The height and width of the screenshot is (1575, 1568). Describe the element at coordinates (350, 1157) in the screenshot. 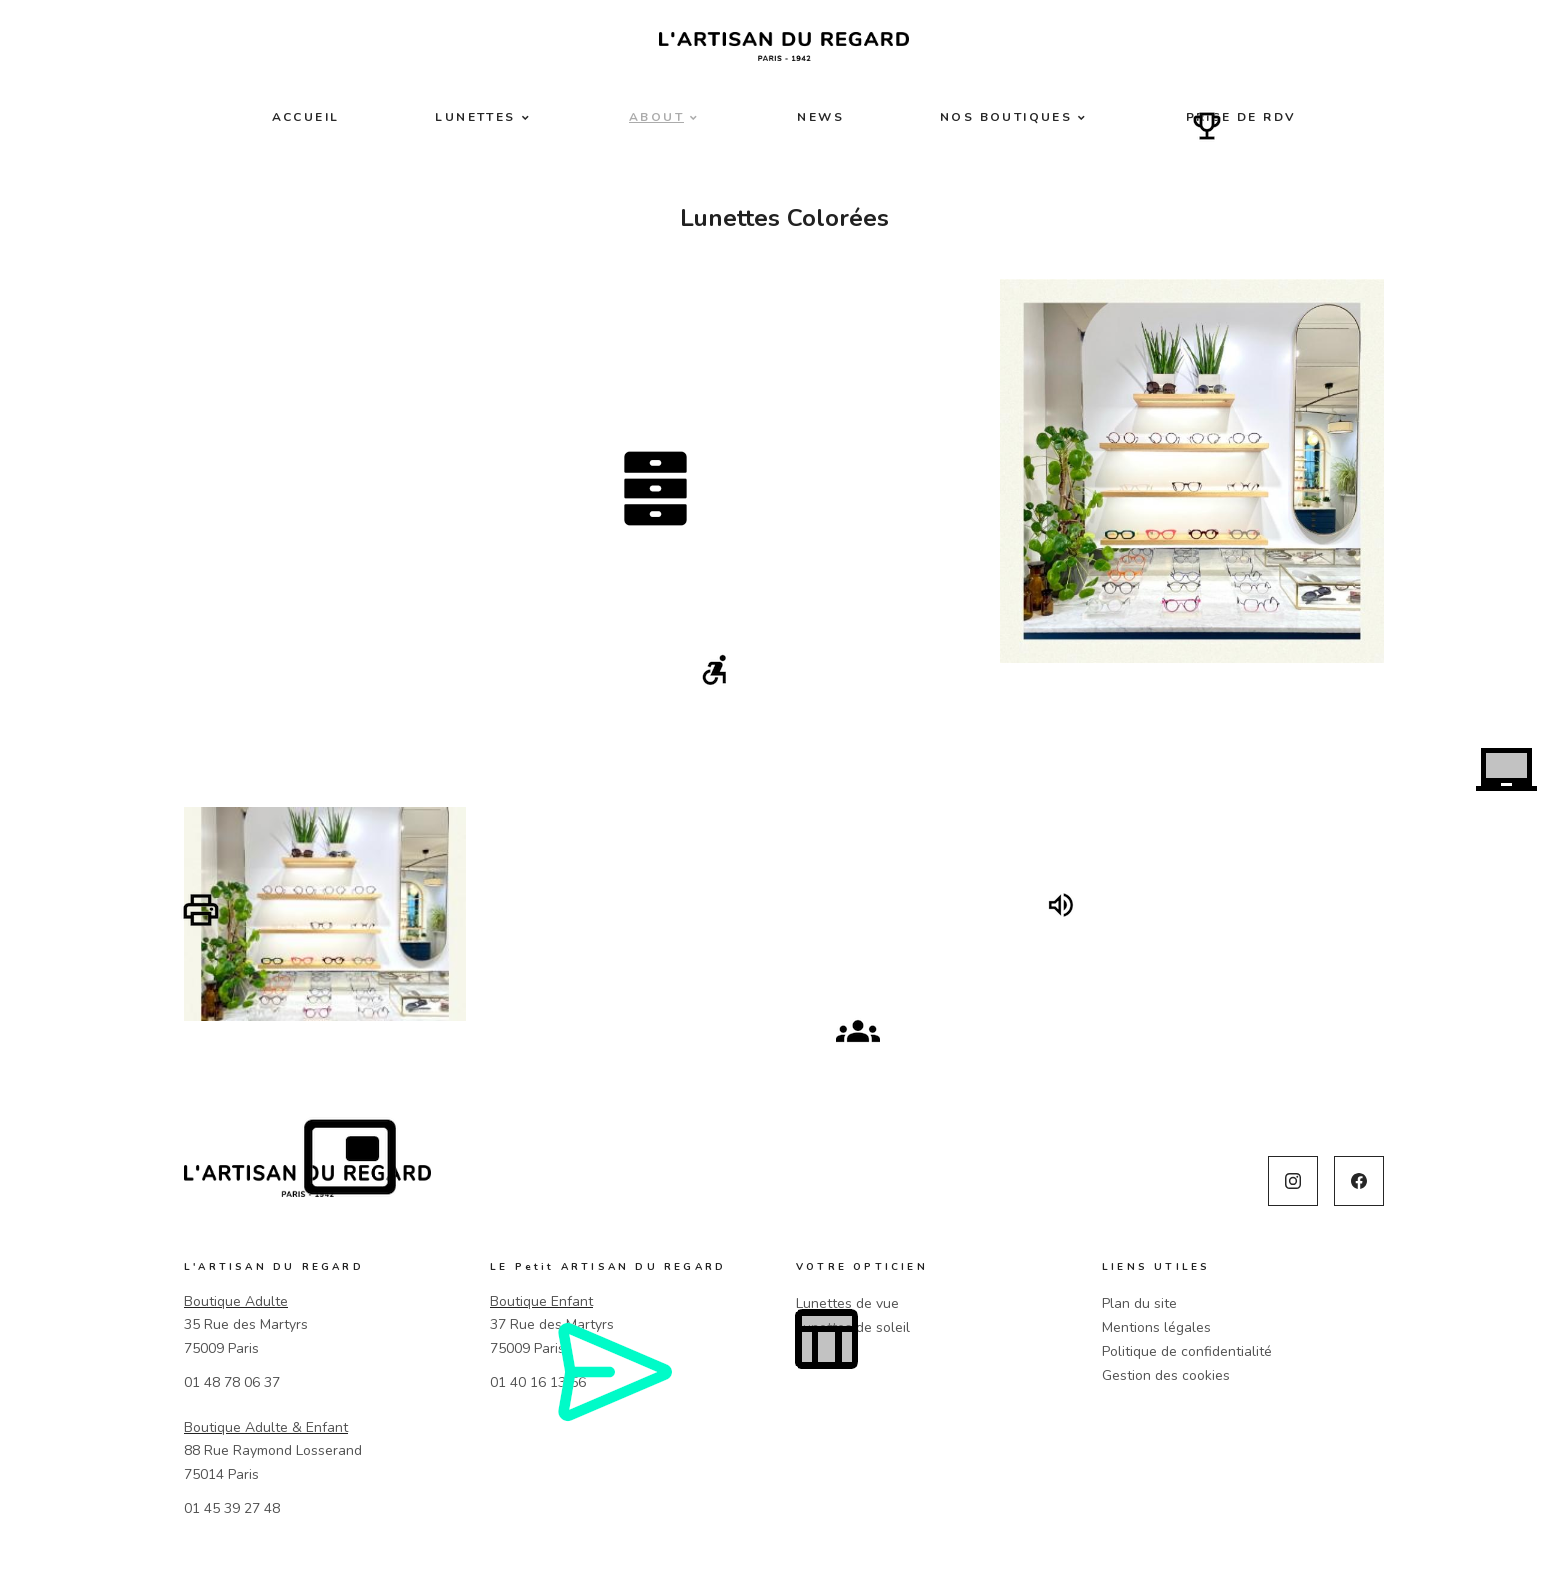

I see `enable picture-in-picture mode` at that location.